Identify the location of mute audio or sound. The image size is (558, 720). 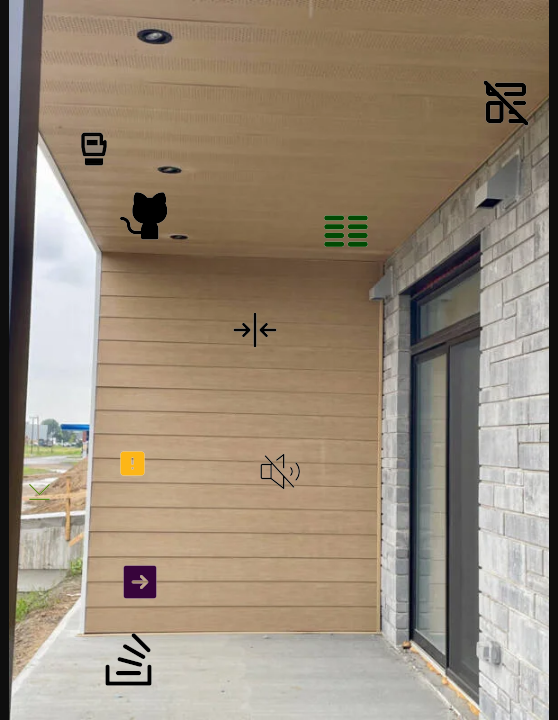
(279, 471).